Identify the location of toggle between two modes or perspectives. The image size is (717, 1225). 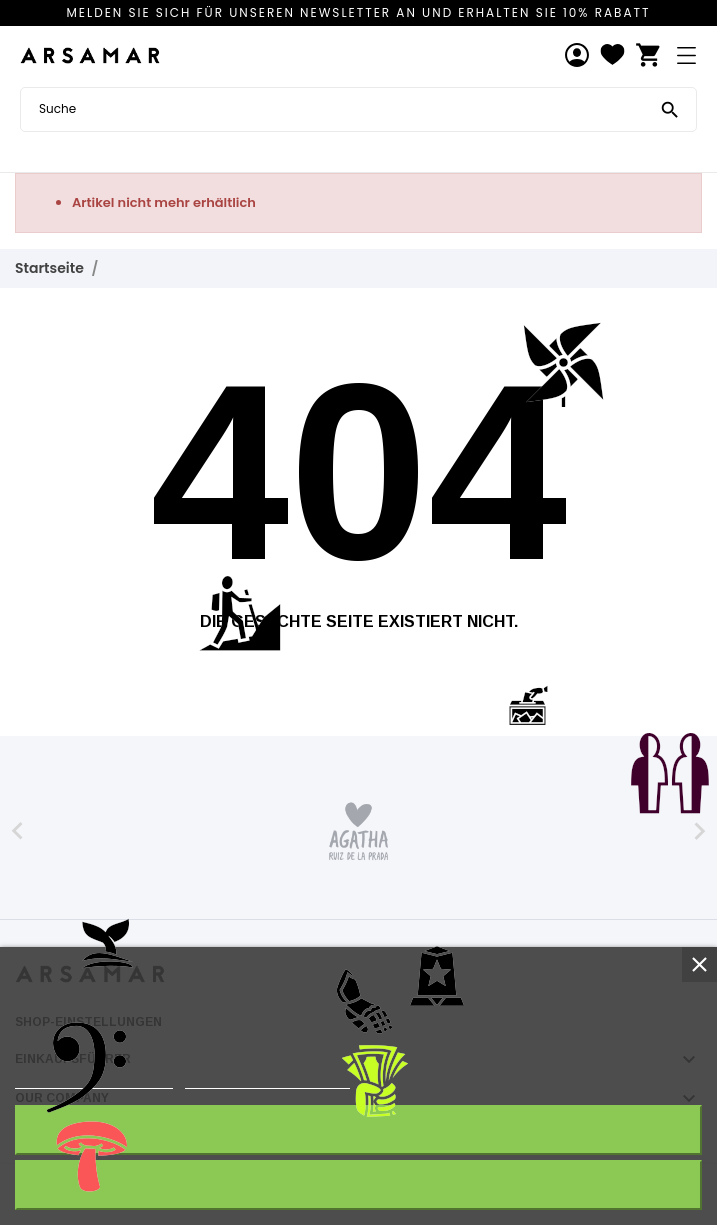
(669, 772).